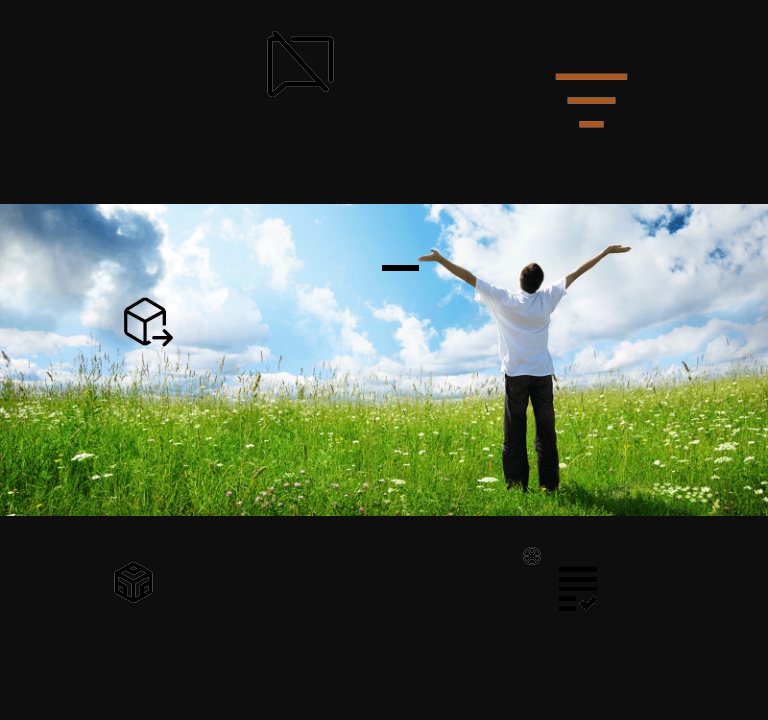  What do you see at coordinates (401, 243) in the screenshot?
I see `minimize window to taskbar` at bounding box center [401, 243].